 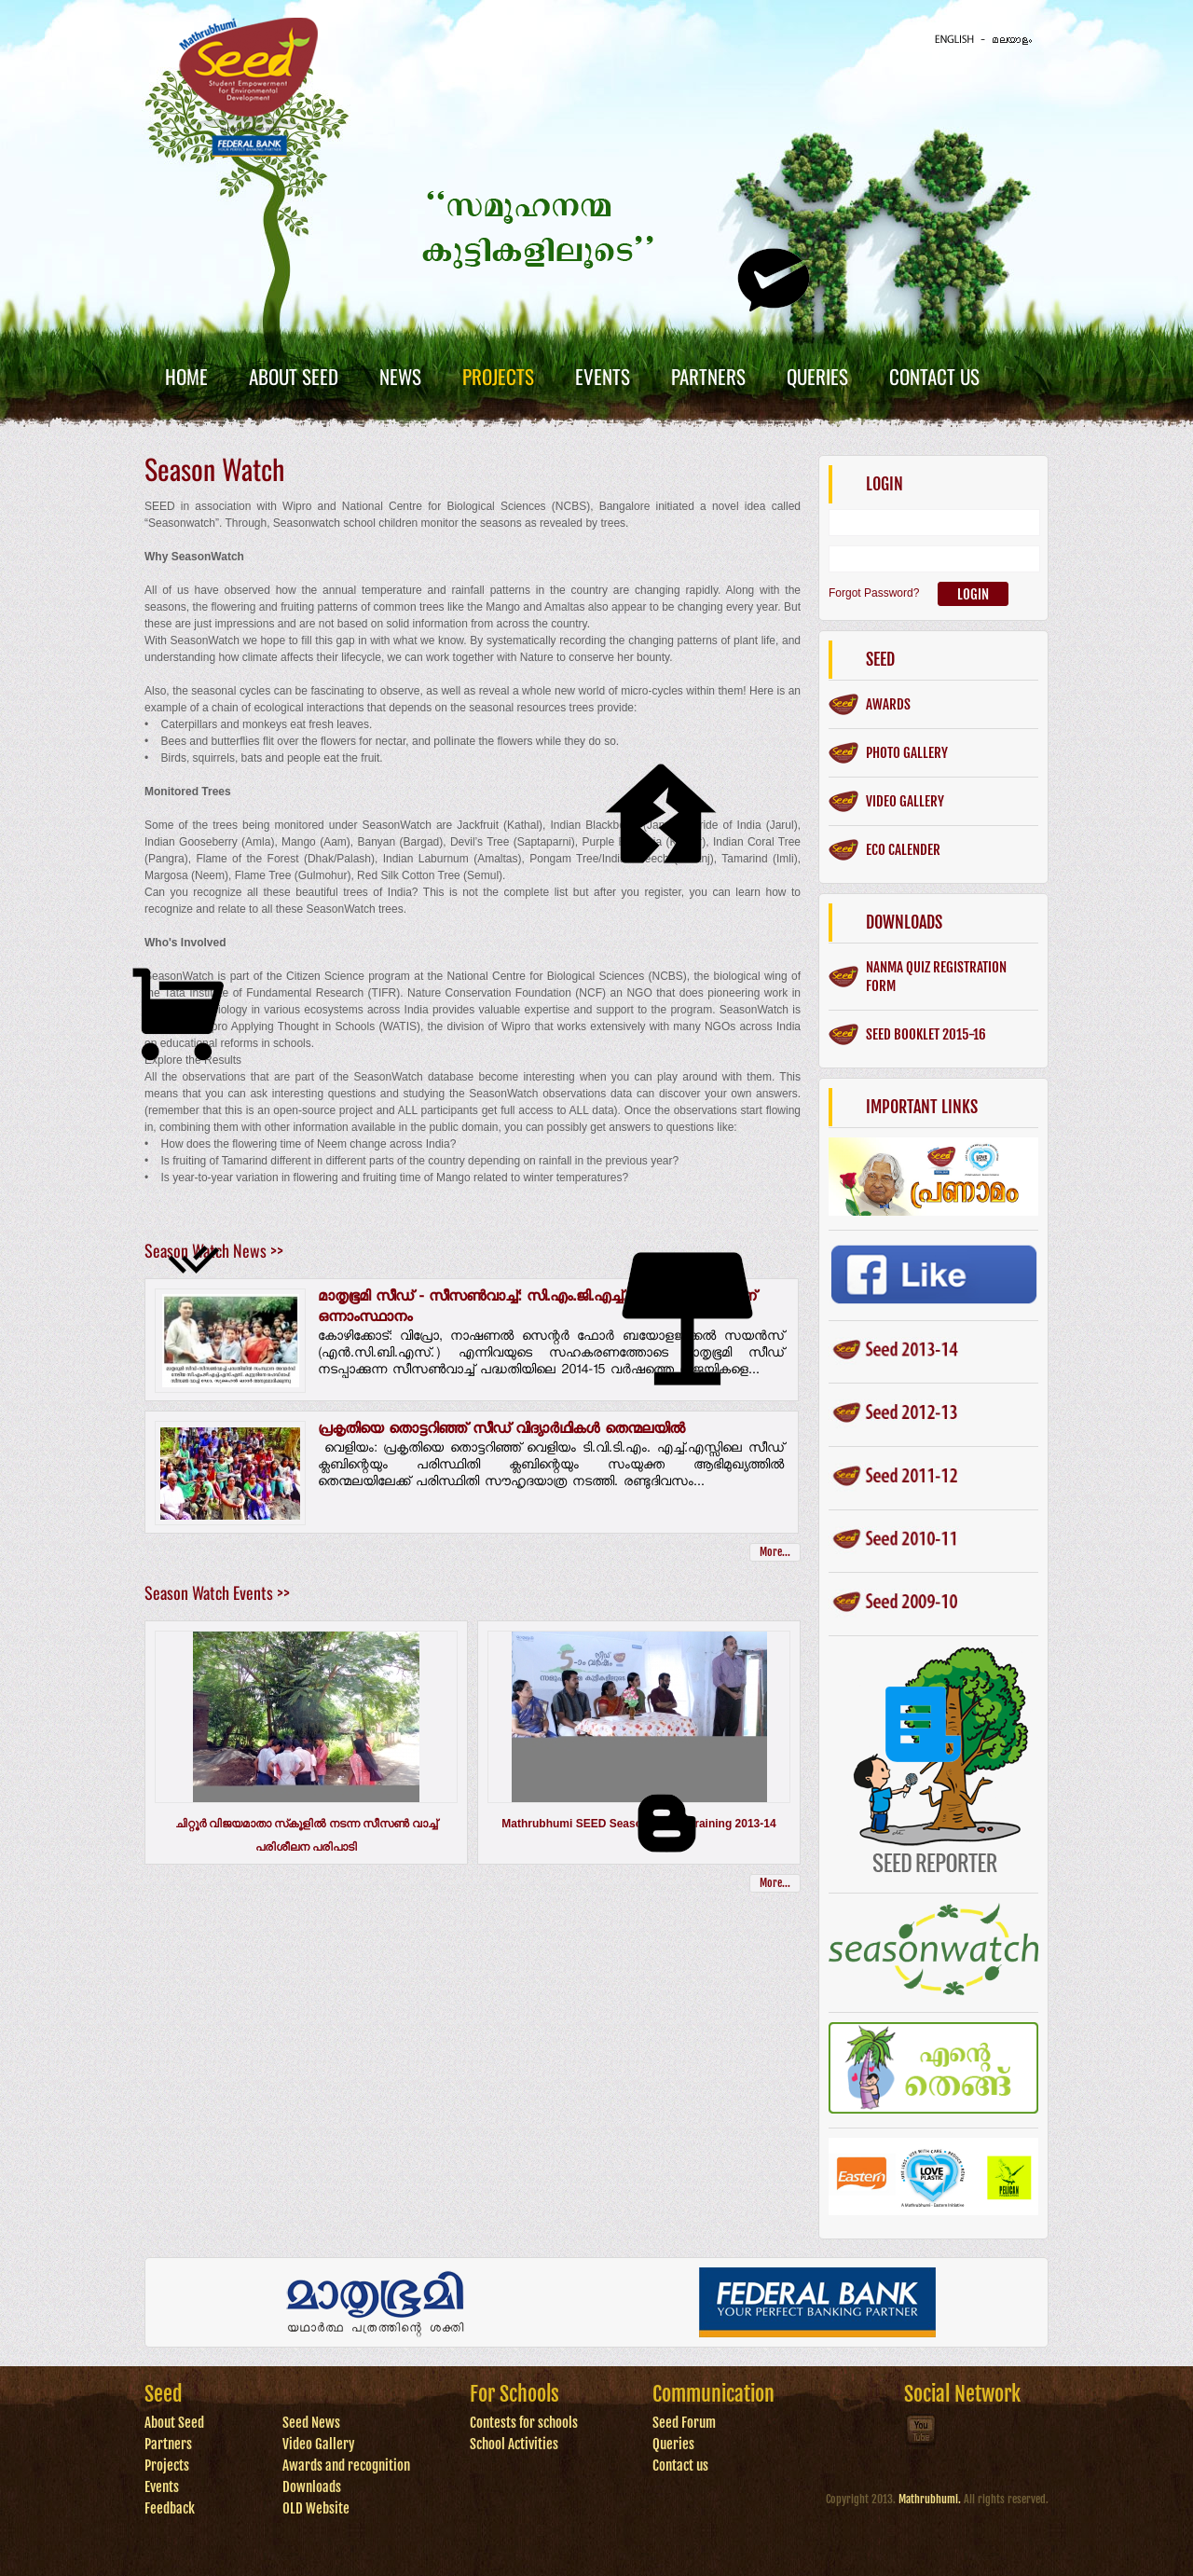 What do you see at coordinates (923, 1724) in the screenshot?
I see `view document list or file details` at bounding box center [923, 1724].